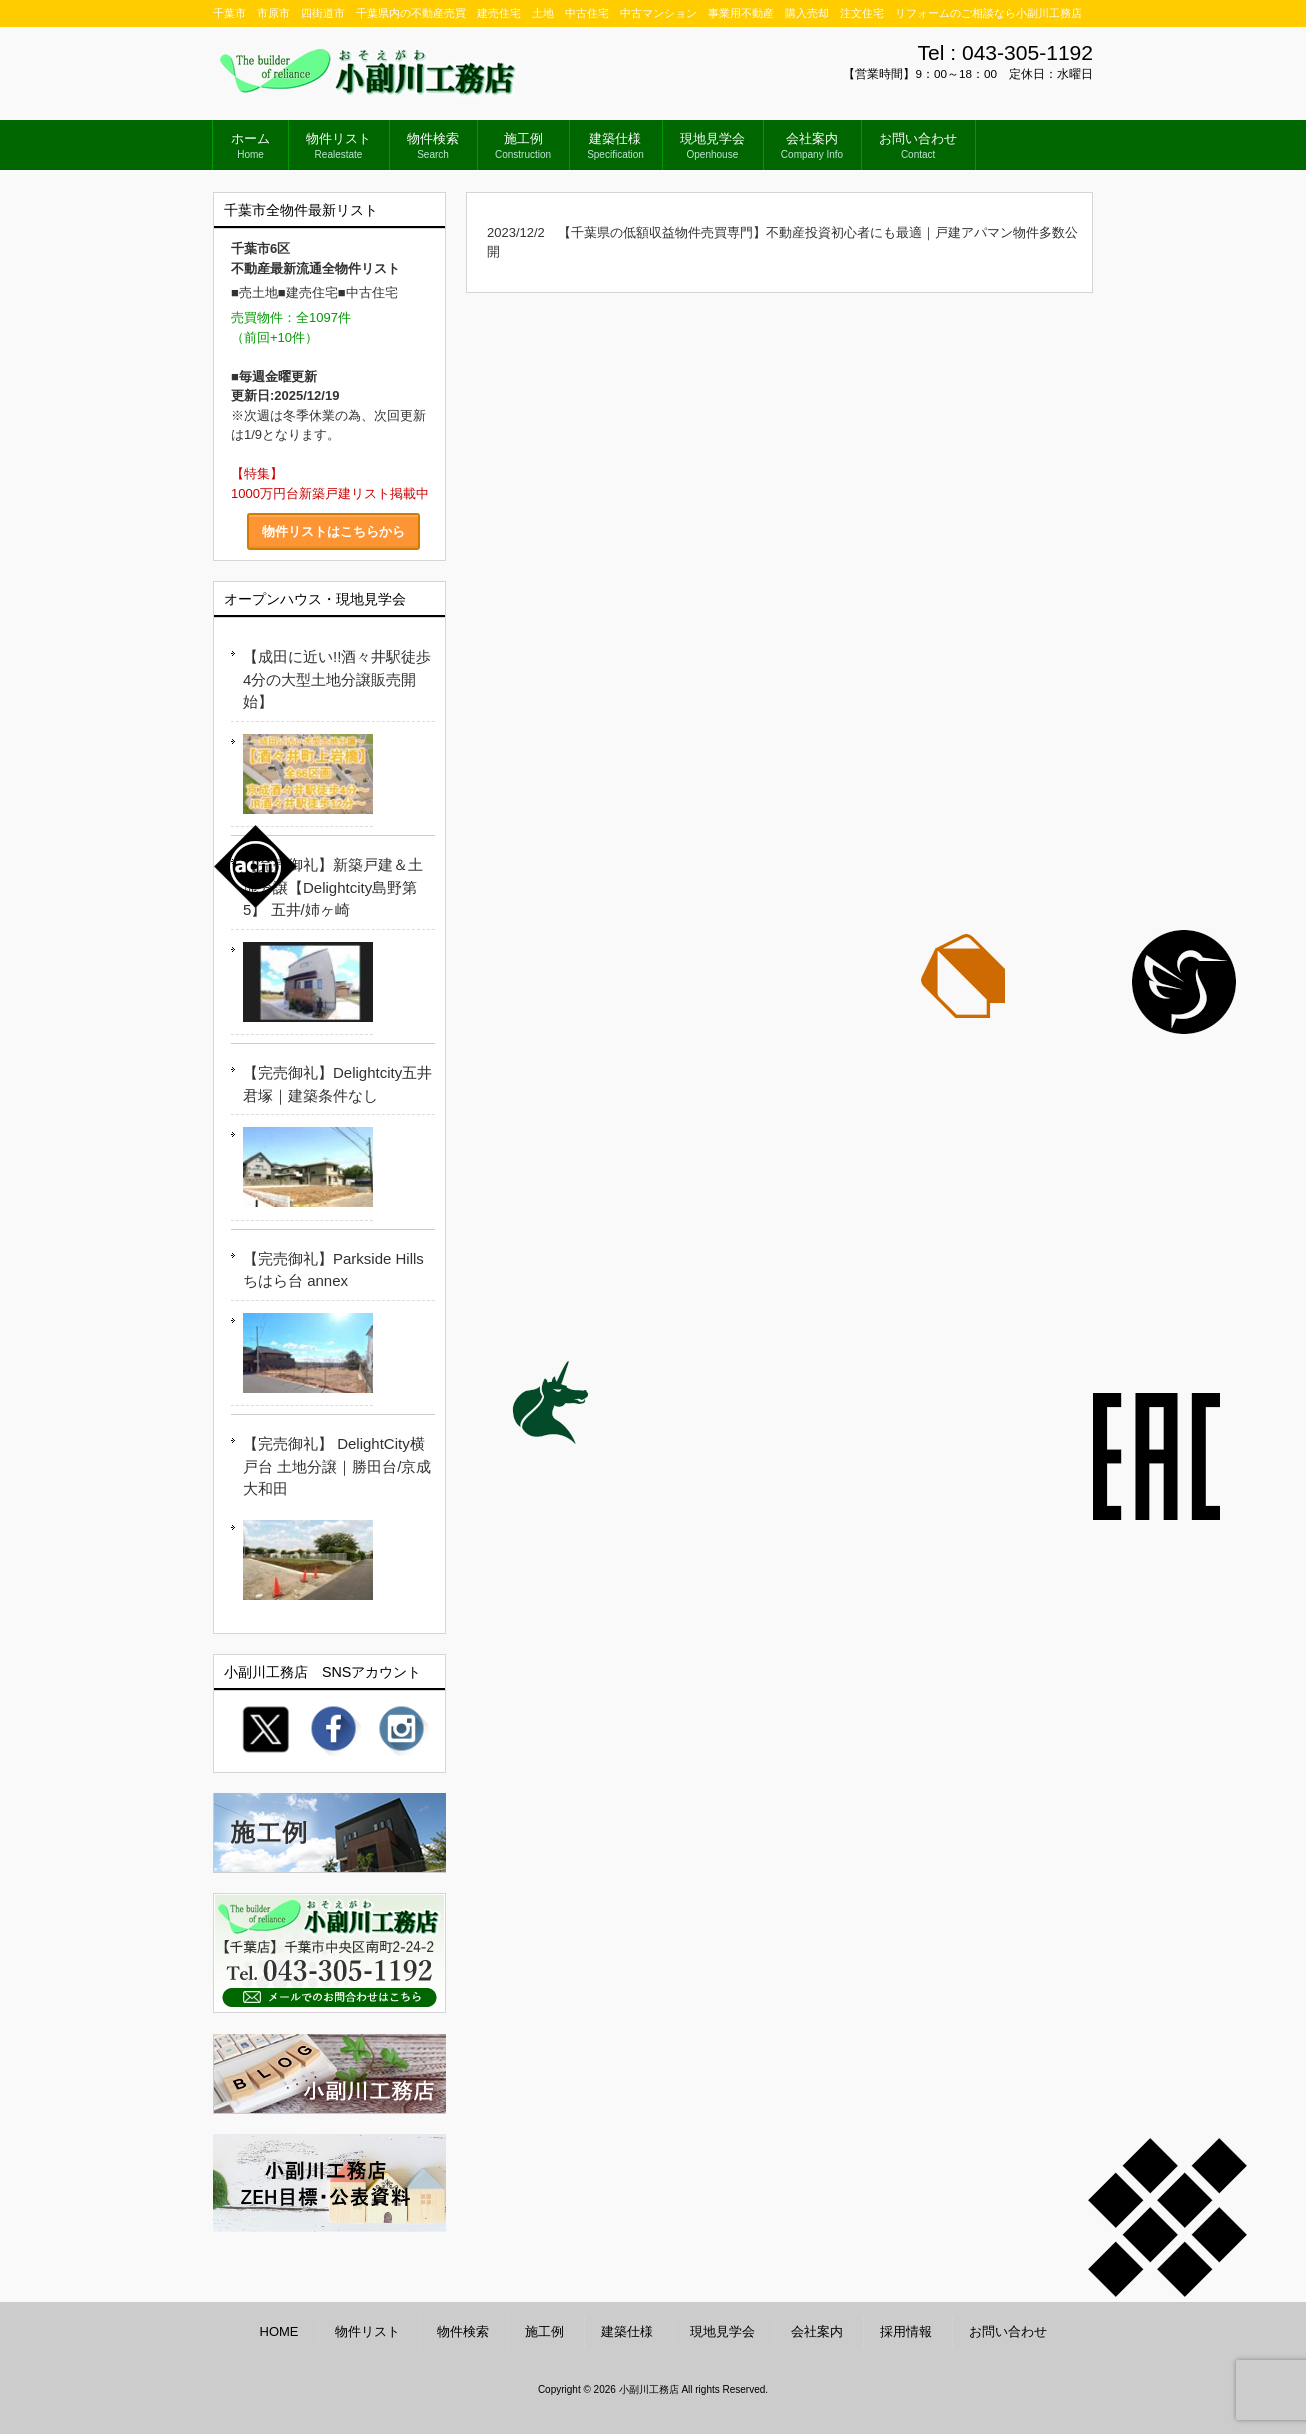 This screenshot has width=1306, height=2434. Describe the element at coordinates (963, 976) in the screenshot. I see `dart programming language logo` at that location.